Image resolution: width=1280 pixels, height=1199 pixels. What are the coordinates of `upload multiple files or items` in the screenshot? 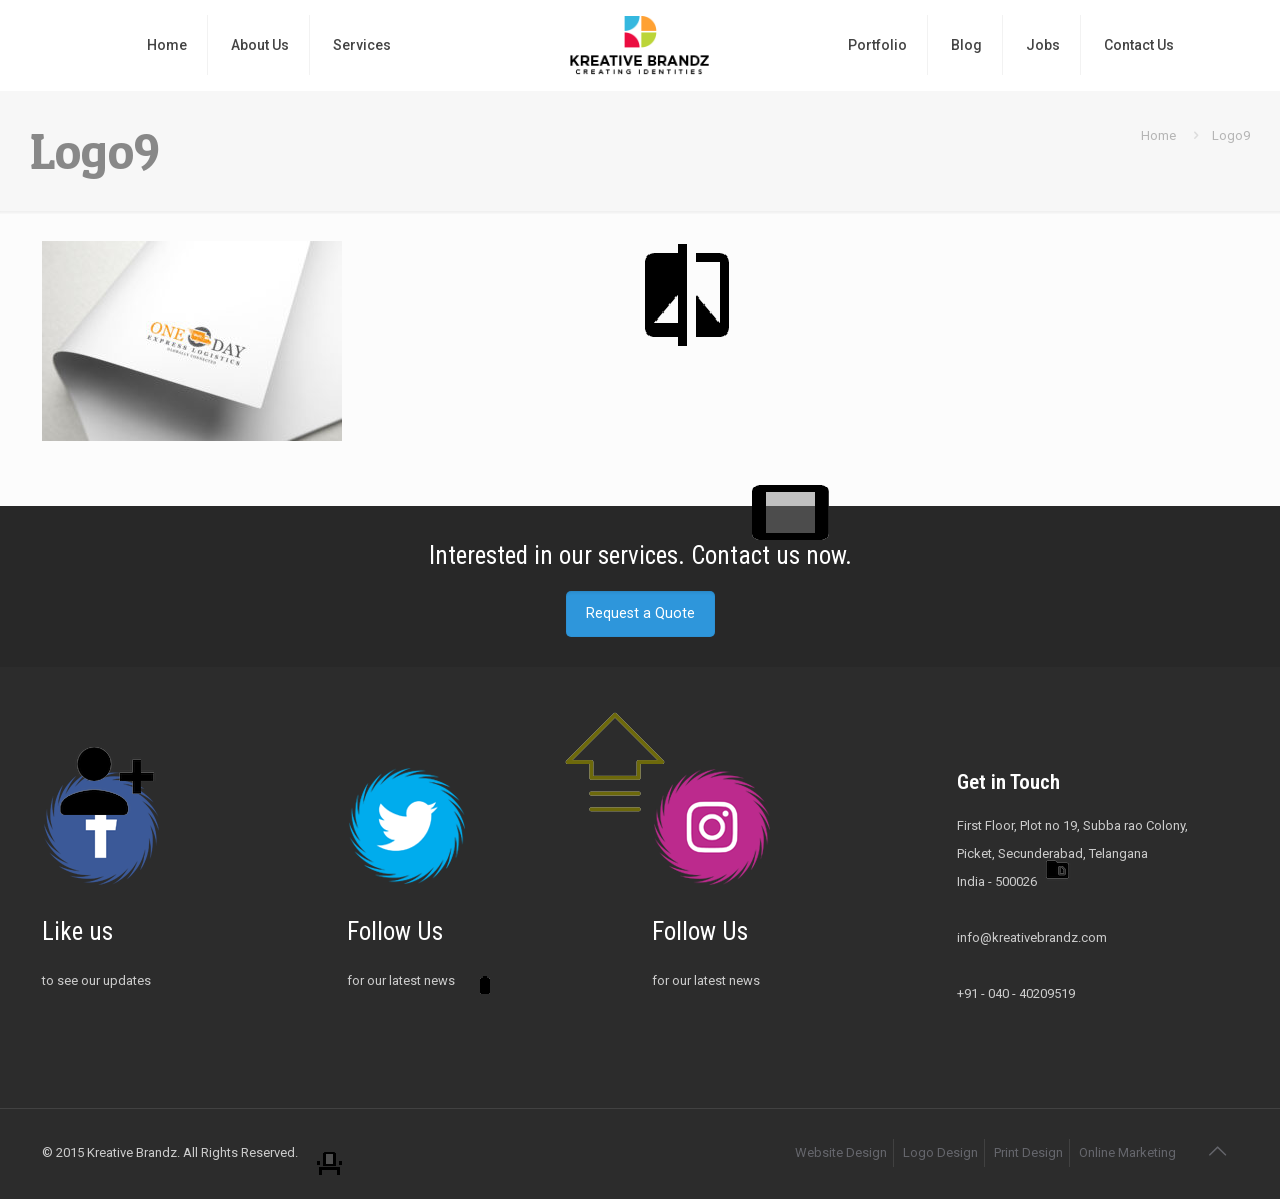 It's located at (615, 766).